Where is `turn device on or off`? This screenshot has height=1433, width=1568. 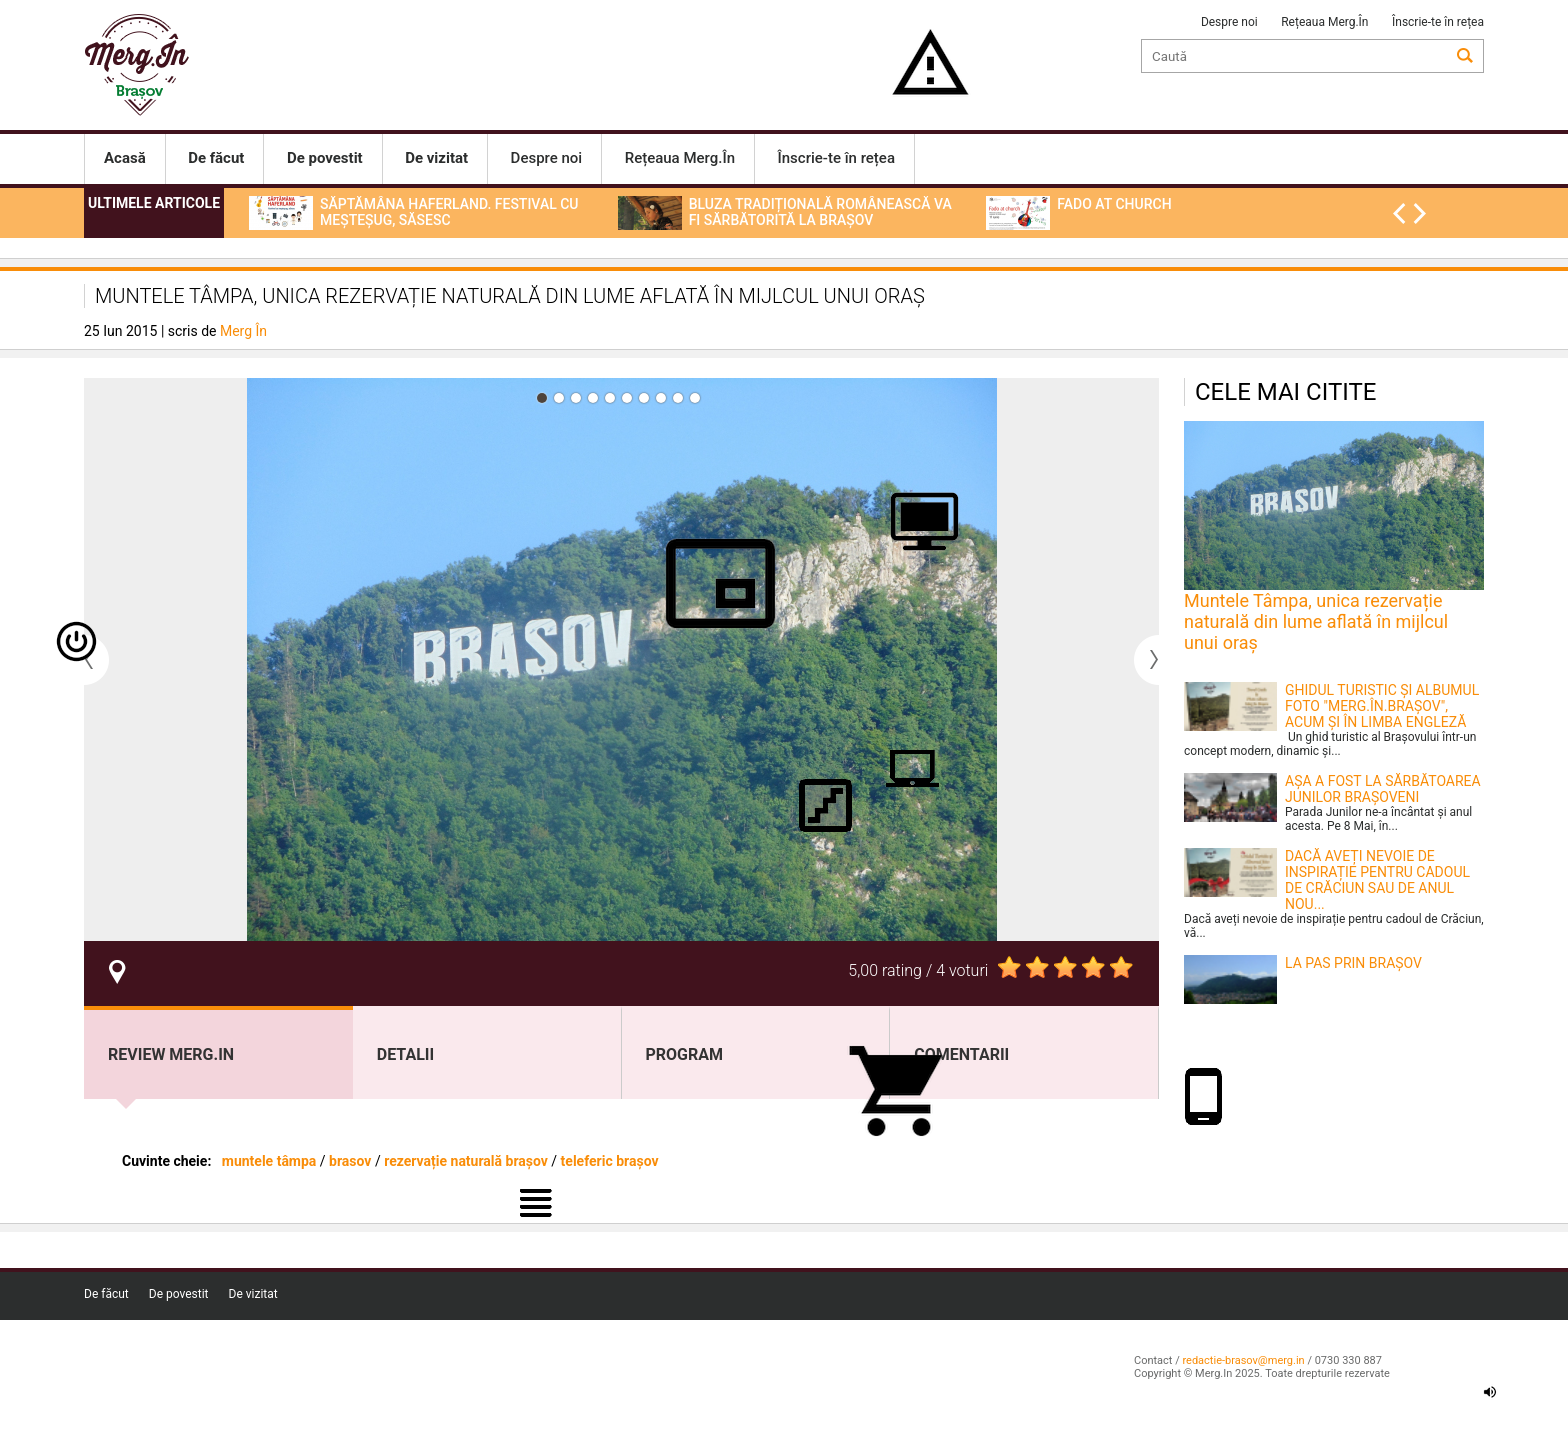
turn device on or off is located at coordinates (76, 641).